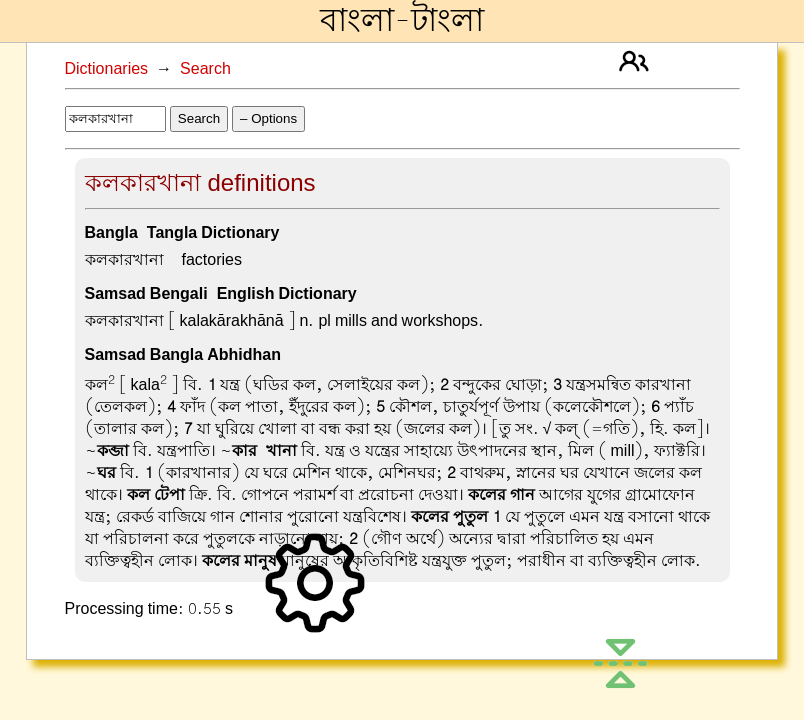 This screenshot has width=804, height=720. I want to click on view team members or collaborators, so click(634, 62).